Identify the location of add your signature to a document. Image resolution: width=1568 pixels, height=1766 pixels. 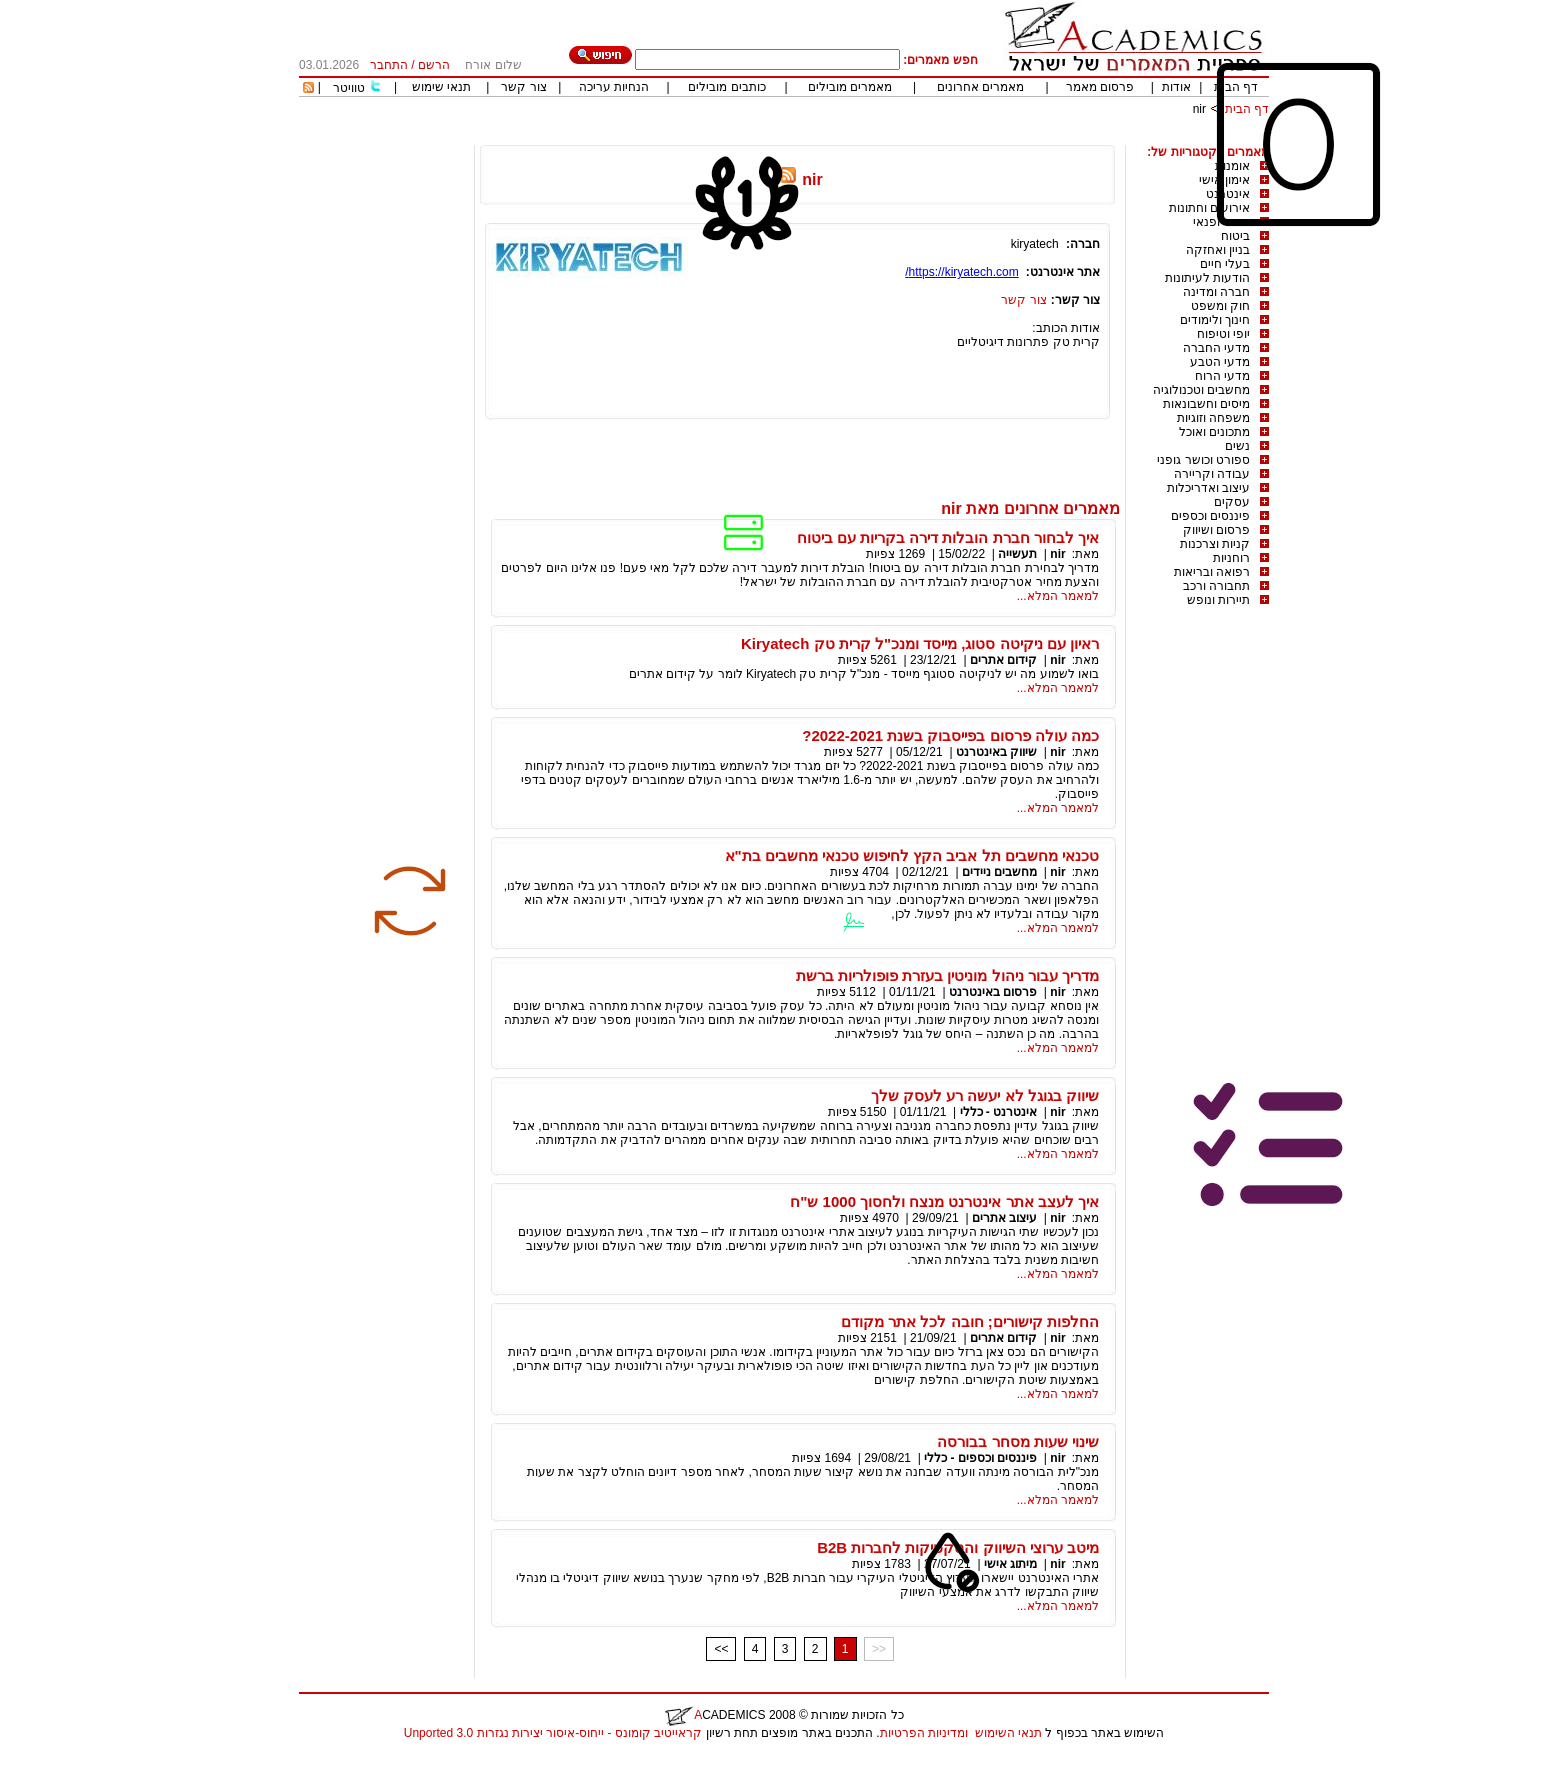
(854, 922).